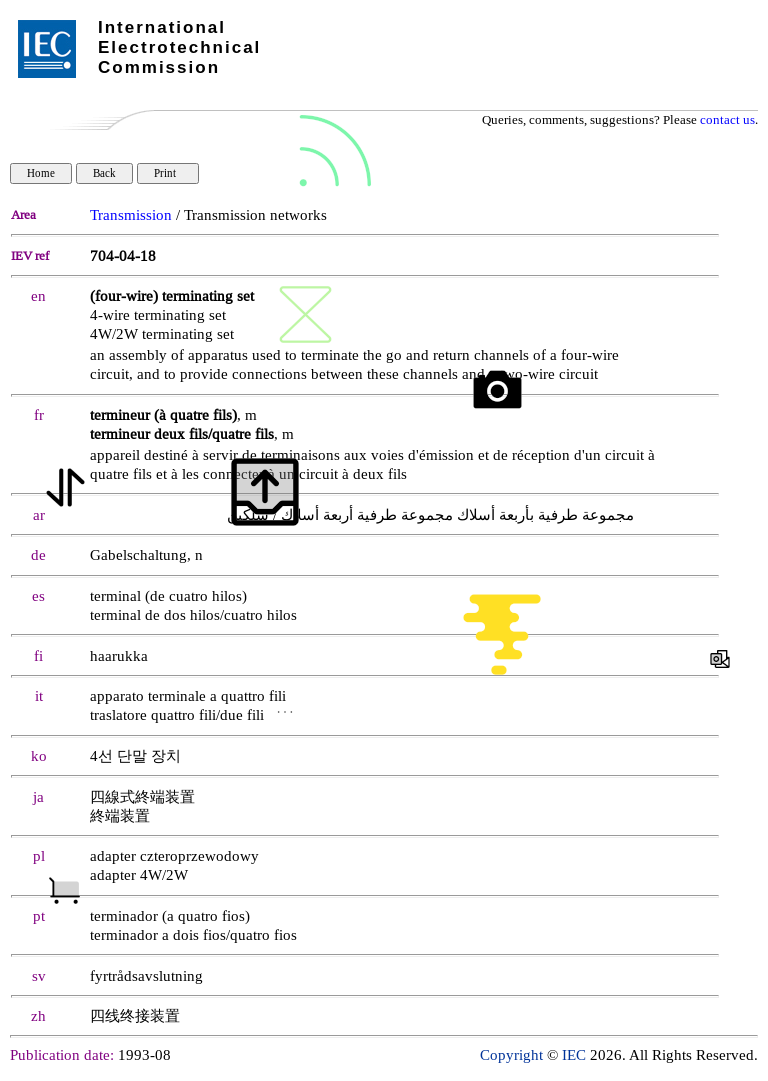 The height and width of the screenshot is (1081, 768). I want to click on take a photo, so click(497, 389).